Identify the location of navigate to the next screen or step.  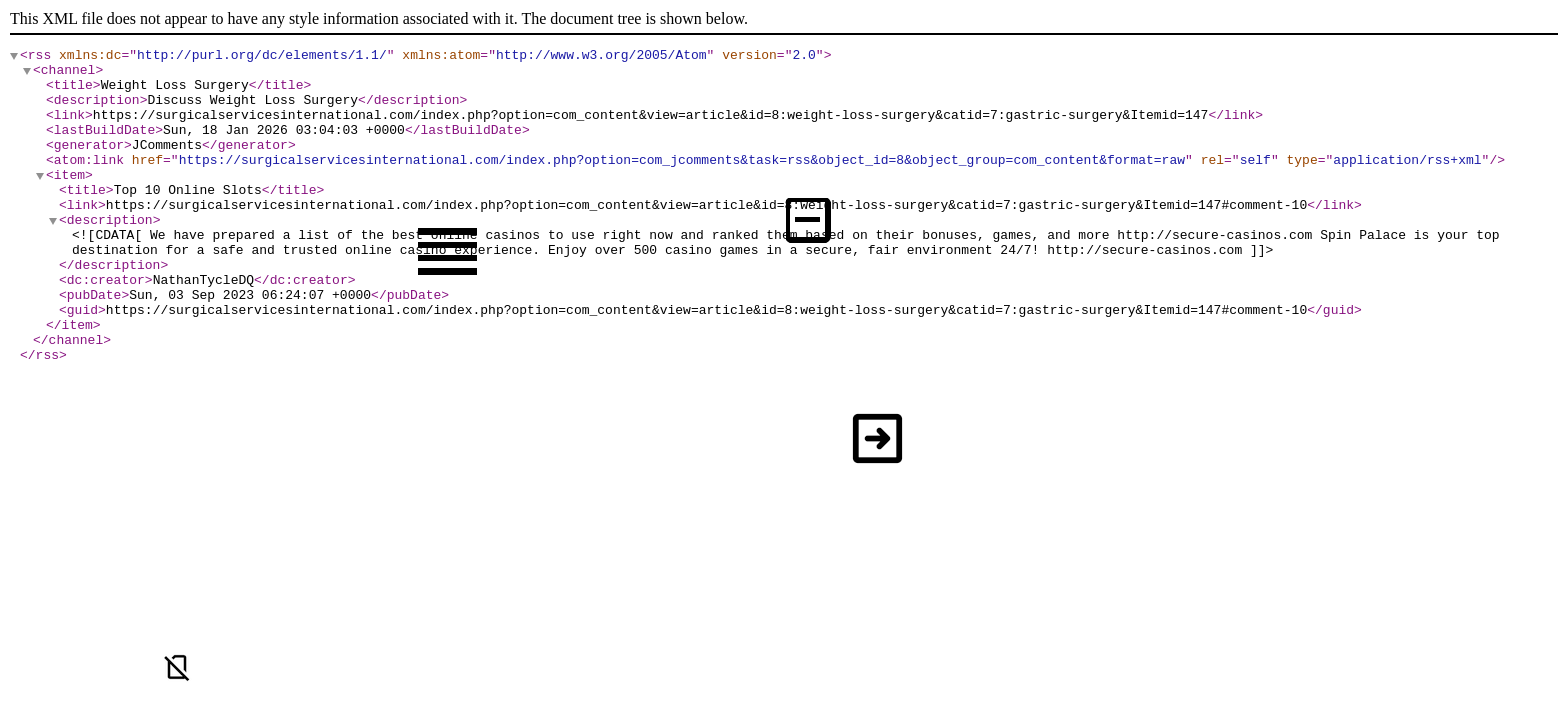
(877, 438).